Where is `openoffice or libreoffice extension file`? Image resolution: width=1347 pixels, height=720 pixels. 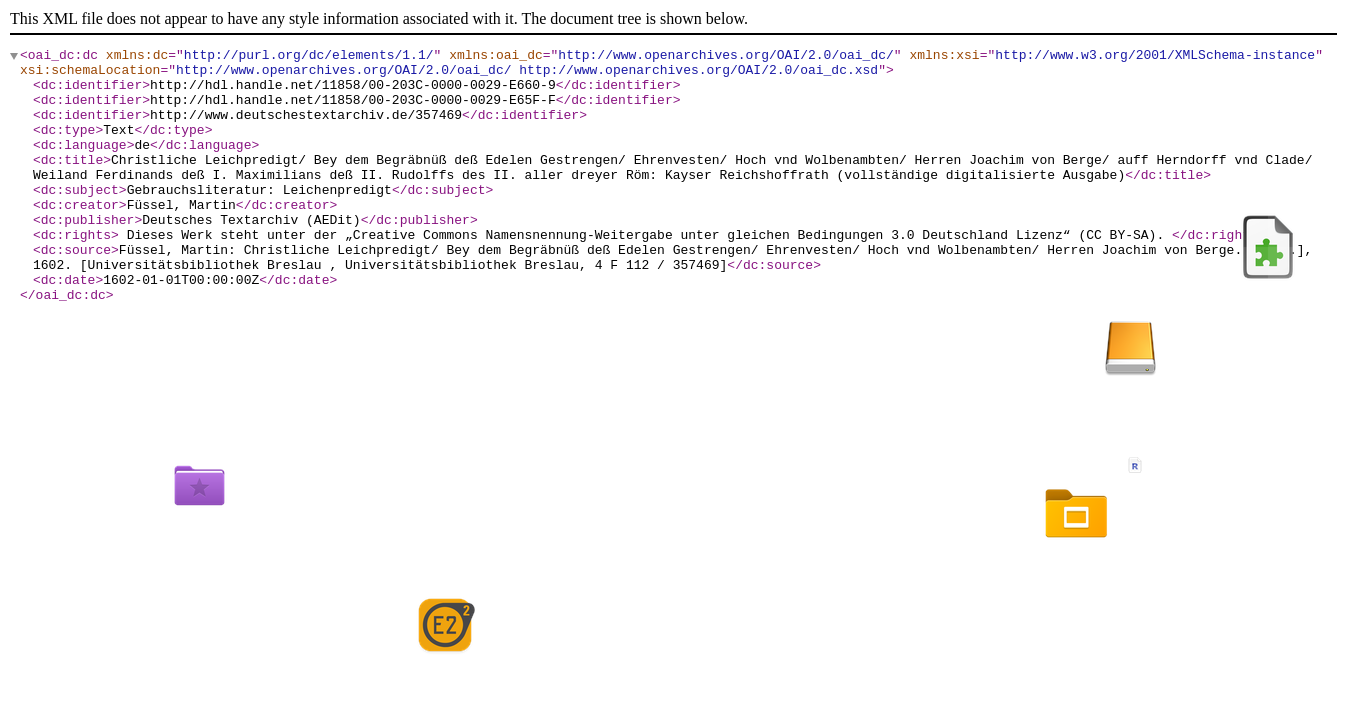
openoffice or libreoffice extension file is located at coordinates (1268, 247).